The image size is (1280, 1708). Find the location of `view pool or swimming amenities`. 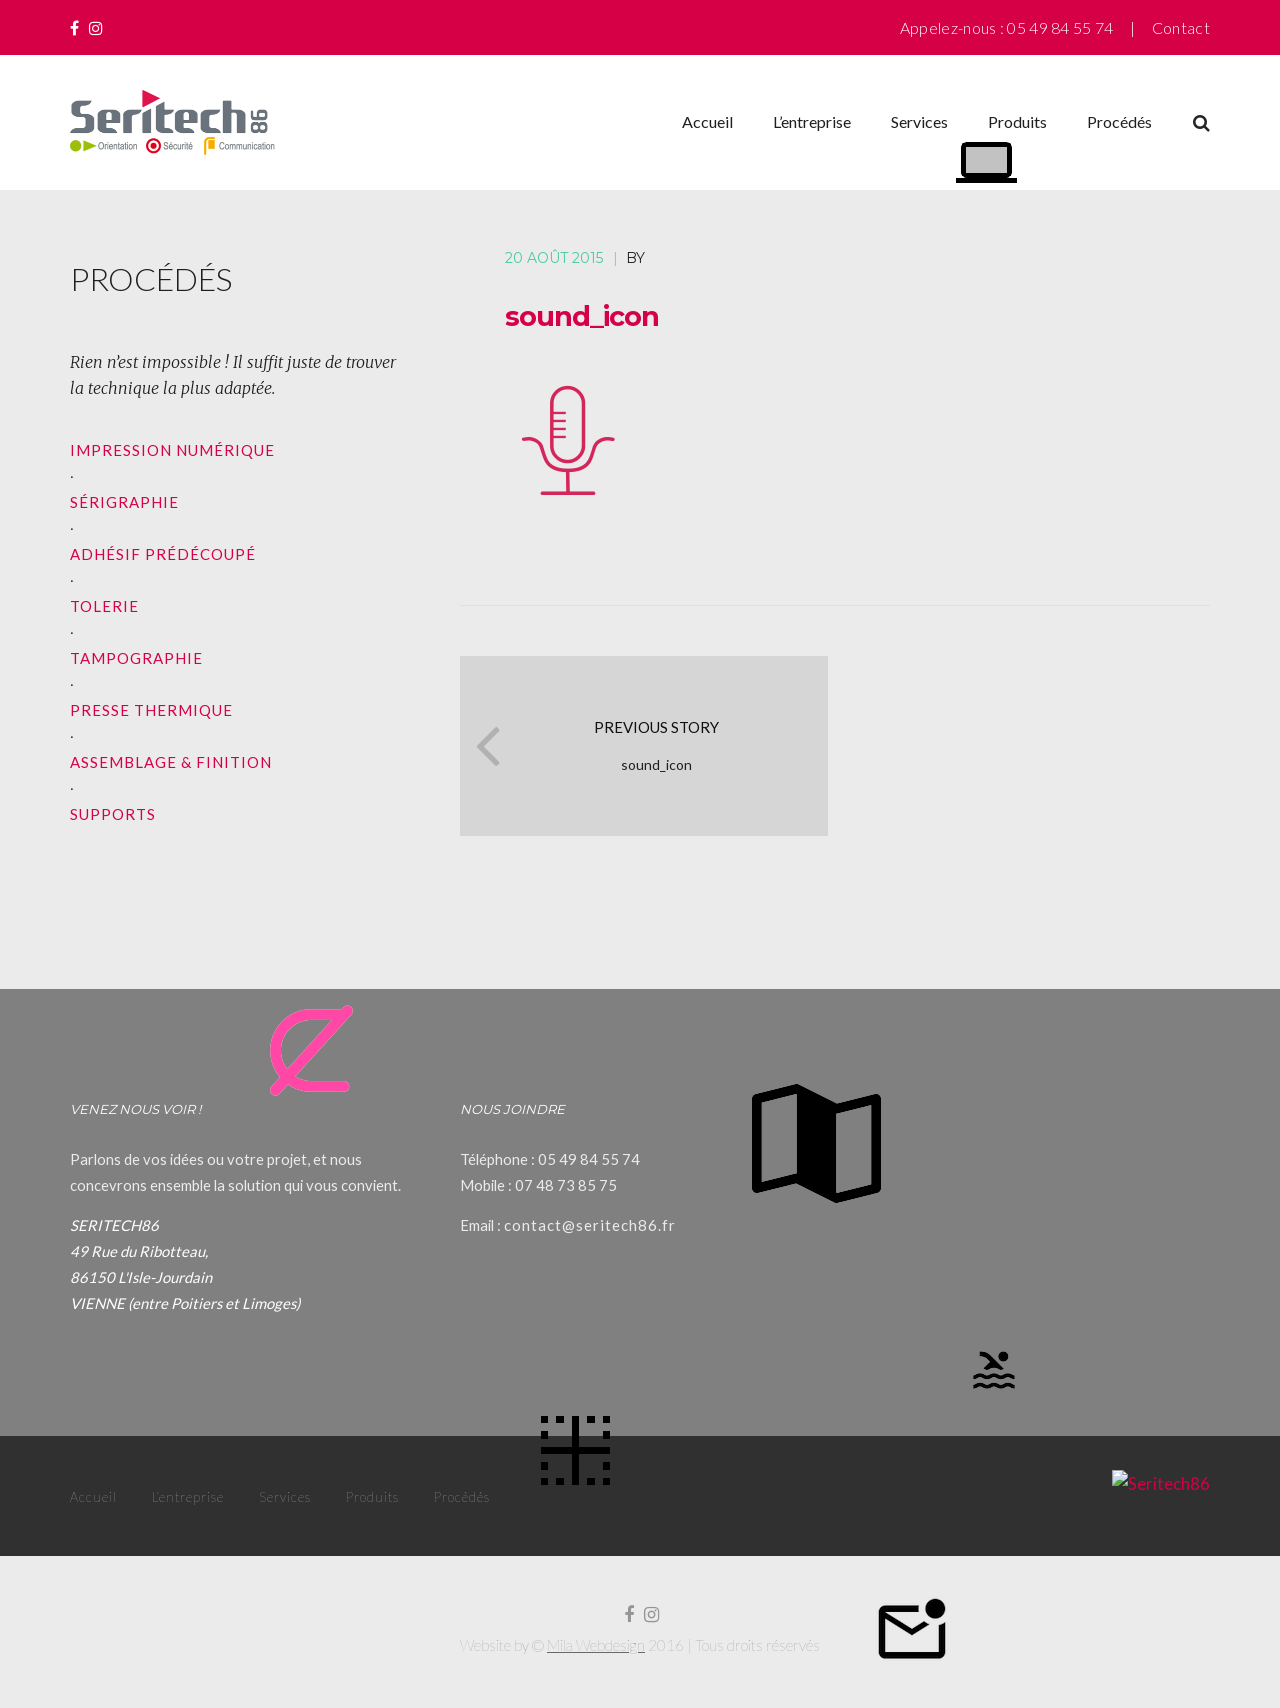

view pool or swimming amenities is located at coordinates (994, 1370).